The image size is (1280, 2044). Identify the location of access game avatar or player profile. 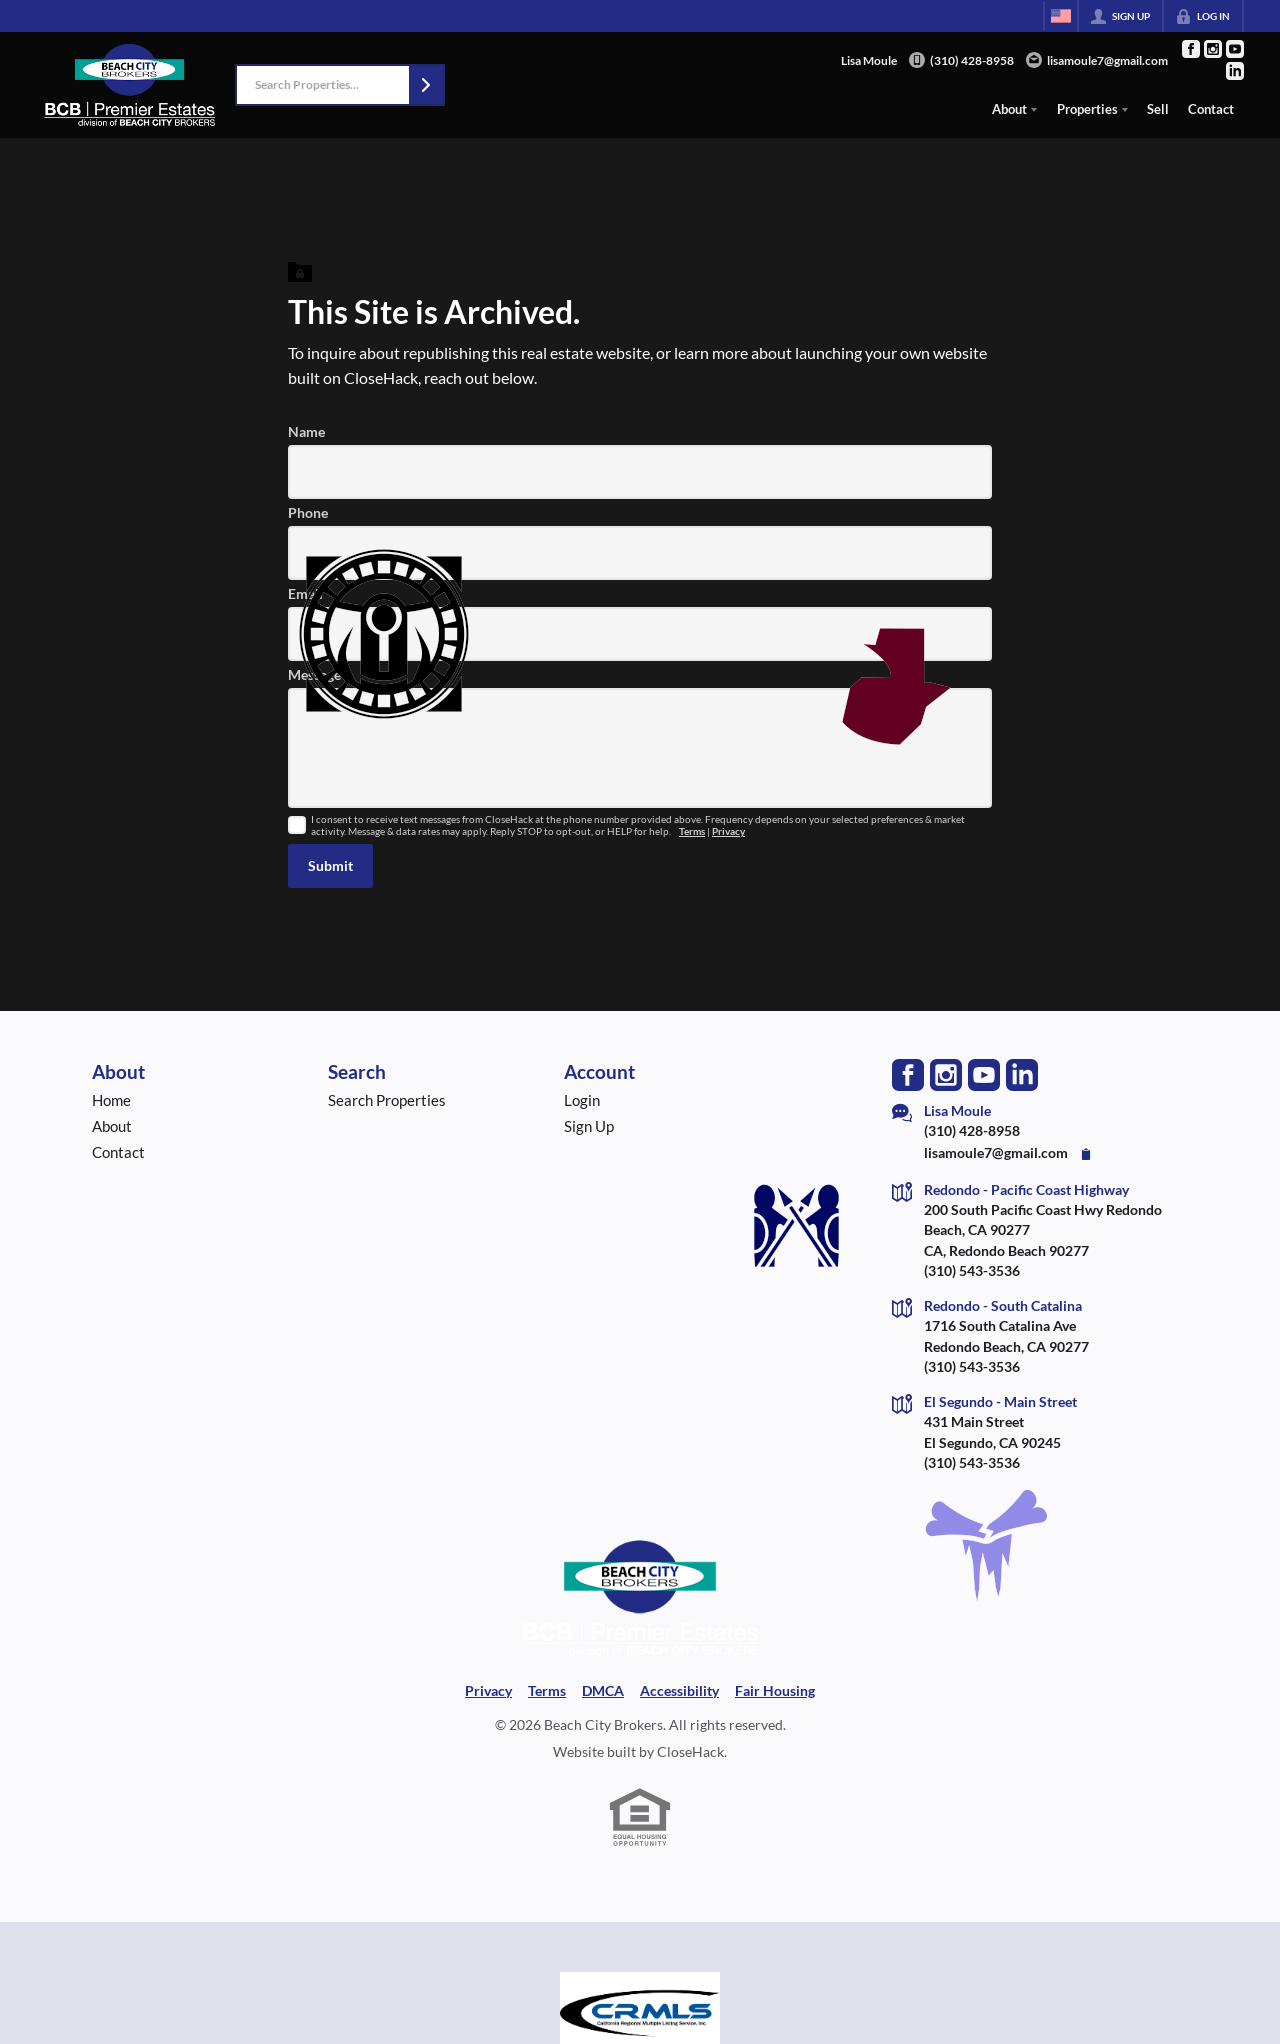
(384, 634).